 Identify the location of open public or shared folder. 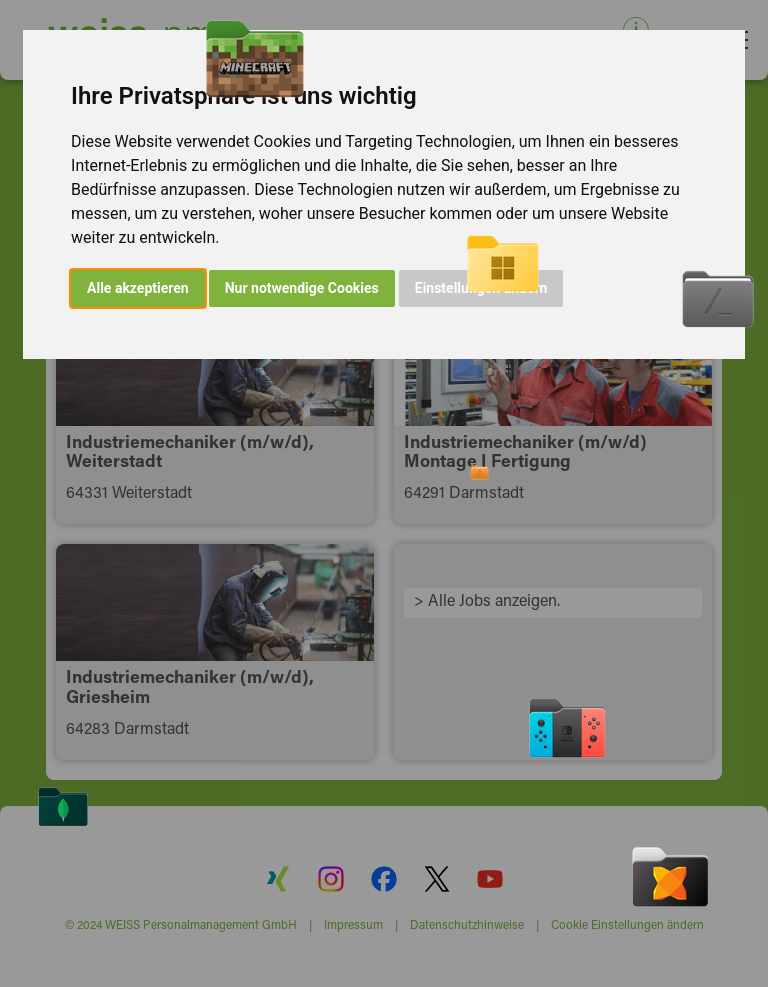
(479, 472).